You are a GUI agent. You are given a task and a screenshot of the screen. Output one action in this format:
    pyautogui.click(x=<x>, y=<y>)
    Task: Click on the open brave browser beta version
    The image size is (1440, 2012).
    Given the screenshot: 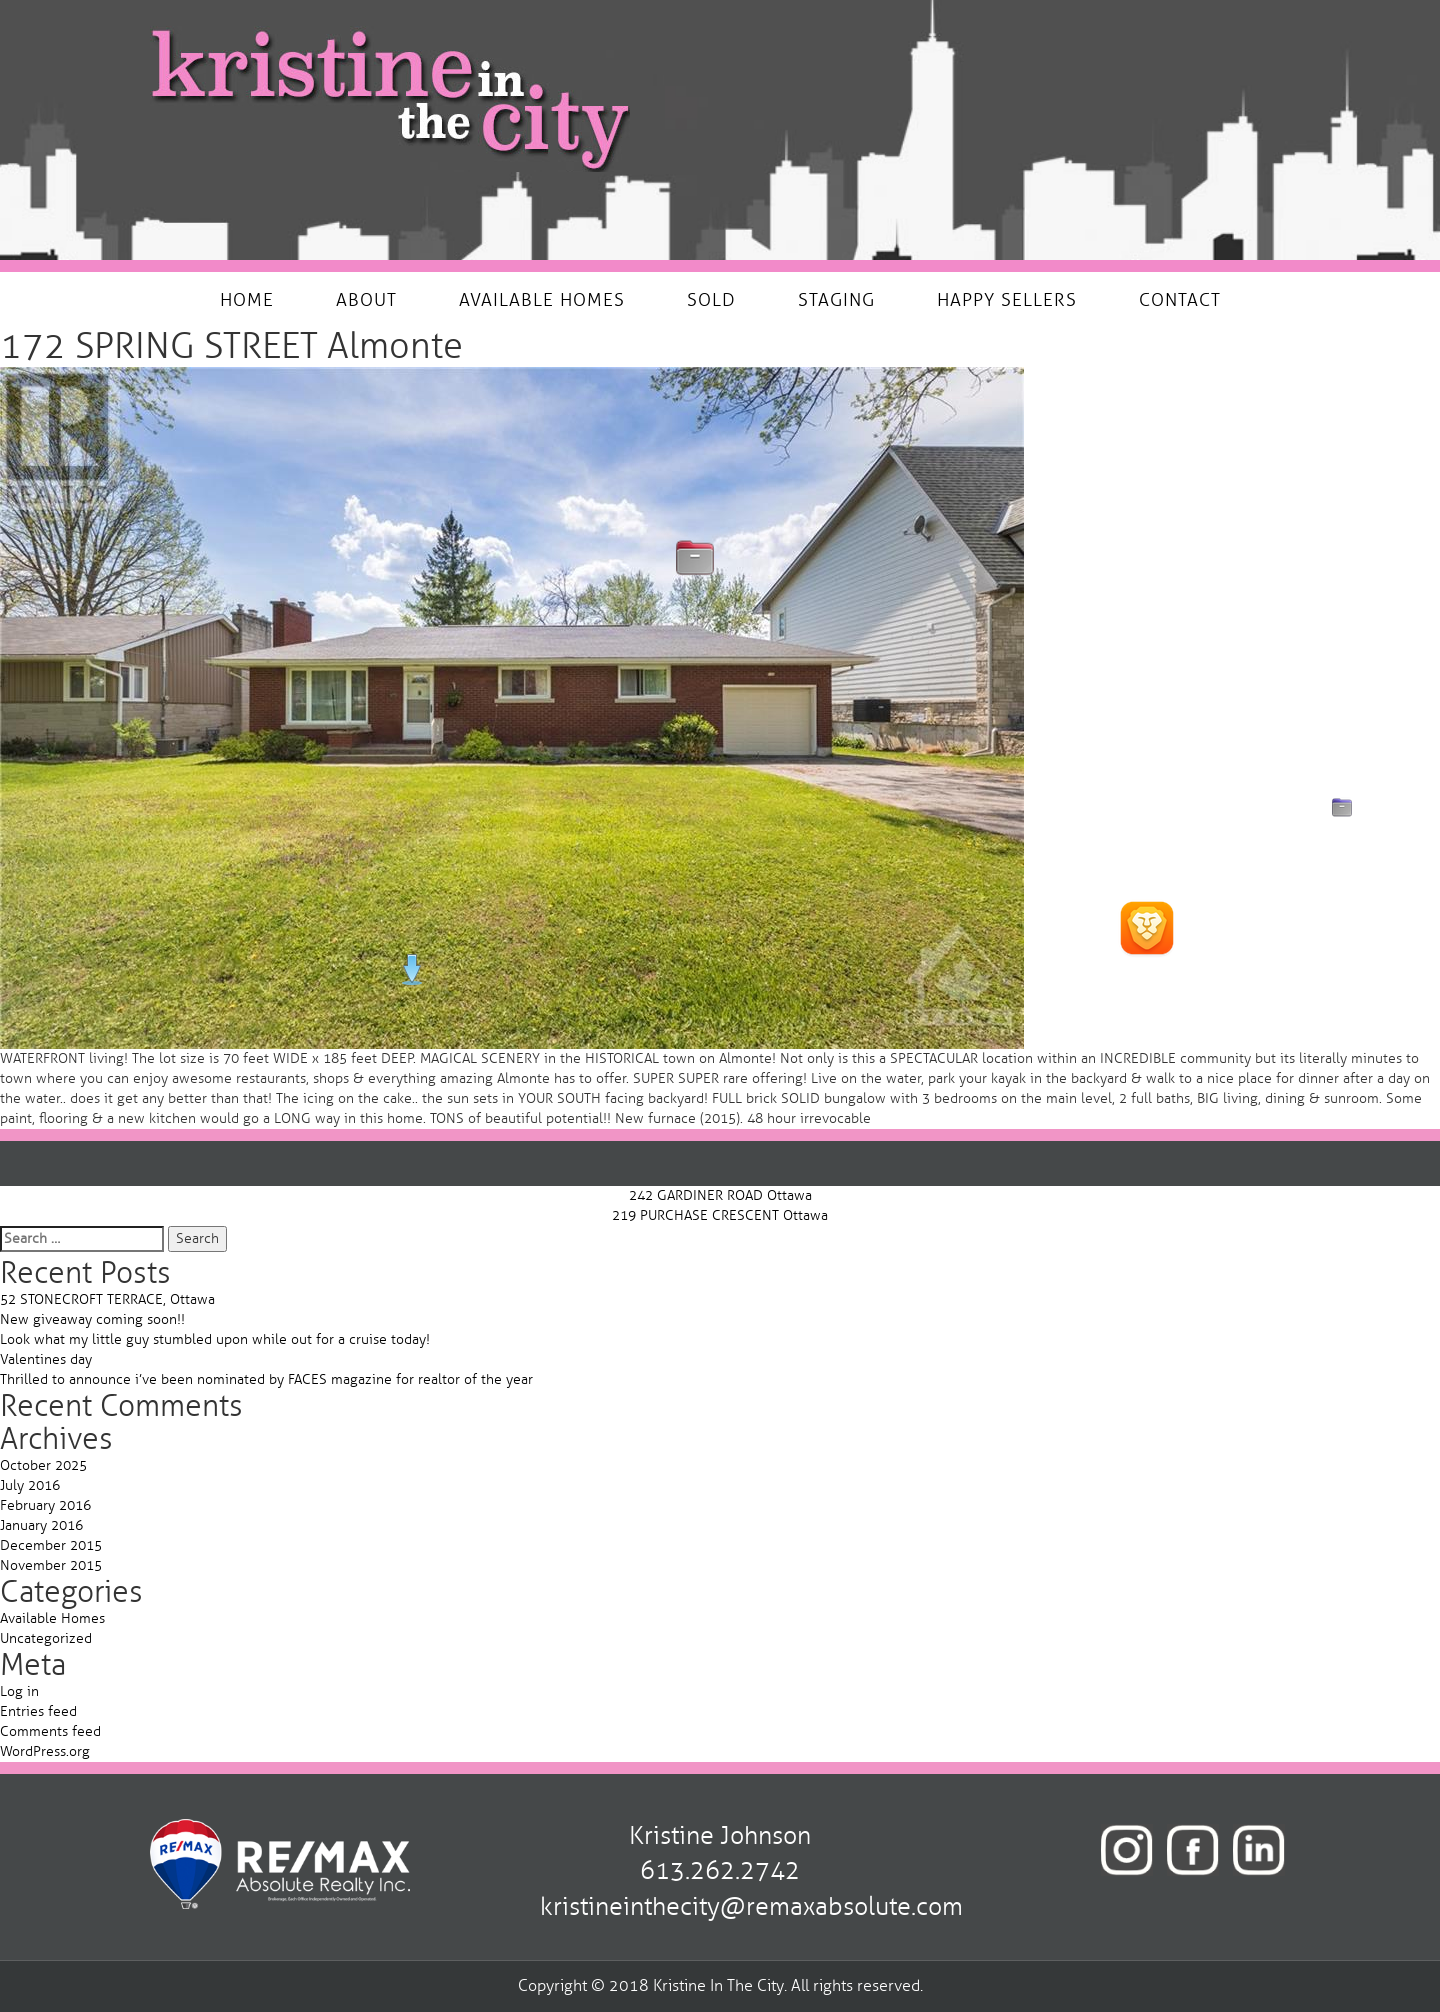 What is the action you would take?
    pyautogui.click(x=1147, y=928)
    